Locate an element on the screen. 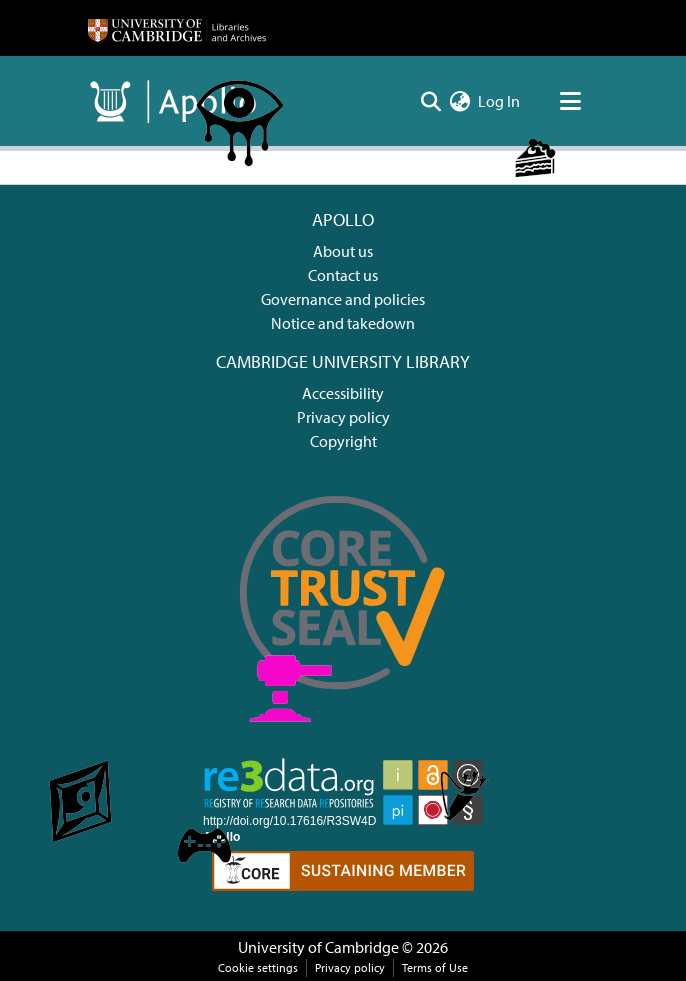  indicates a rare or precious item in a game inventory is located at coordinates (80, 801).